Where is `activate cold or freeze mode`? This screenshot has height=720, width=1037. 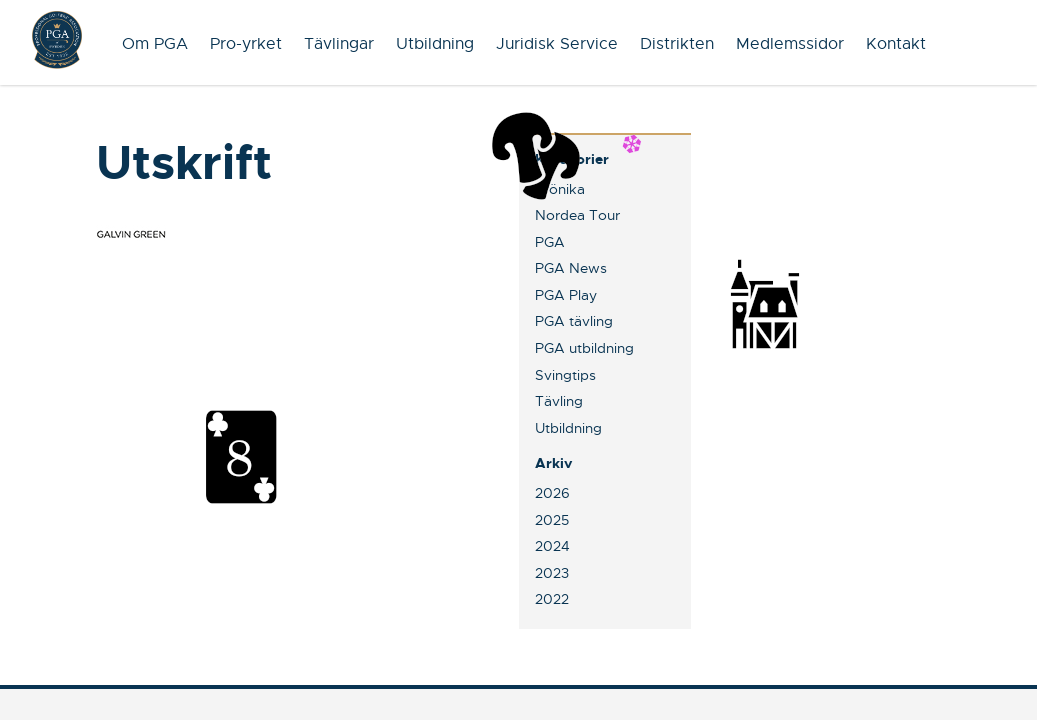
activate cold or freeze mode is located at coordinates (632, 144).